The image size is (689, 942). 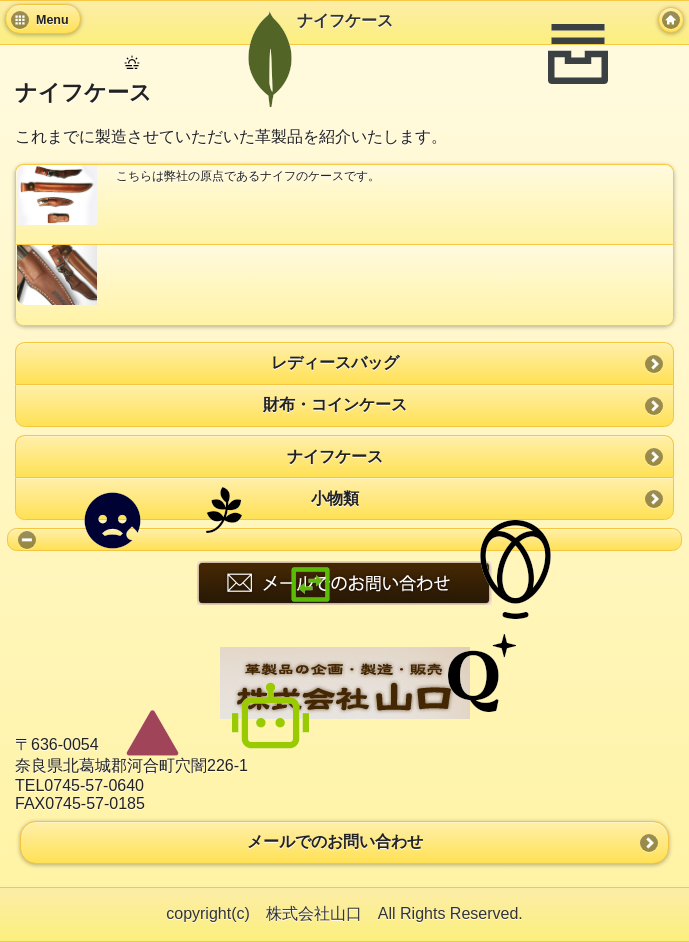 What do you see at coordinates (482, 673) in the screenshot?
I see `open qwant search engine` at bounding box center [482, 673].